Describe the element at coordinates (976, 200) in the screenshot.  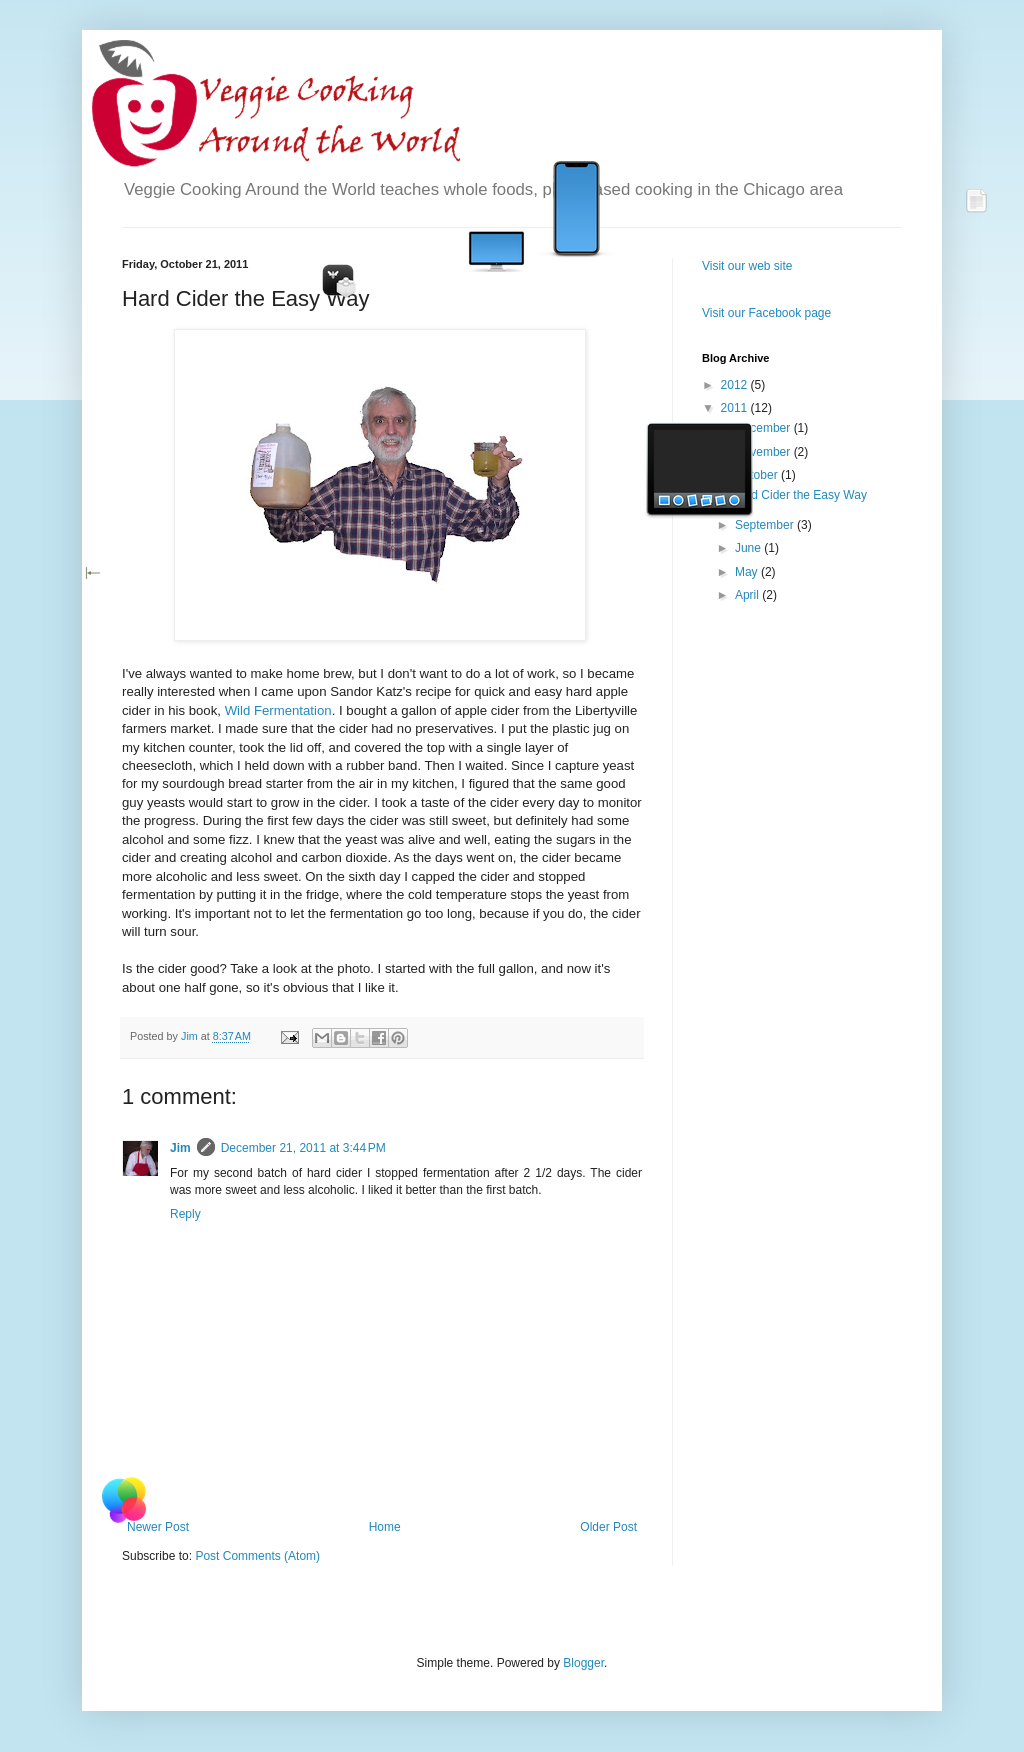
I see `a configuration file associated with wine (windows compatibility layer)` at that location.